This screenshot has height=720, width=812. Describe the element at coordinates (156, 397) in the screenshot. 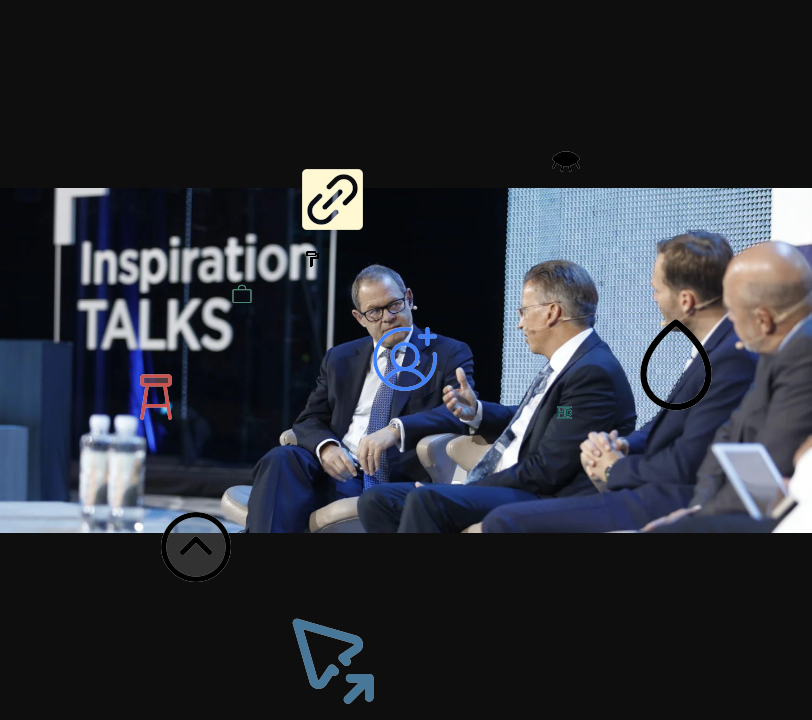

I see `browse furniture or seating options` at that location.